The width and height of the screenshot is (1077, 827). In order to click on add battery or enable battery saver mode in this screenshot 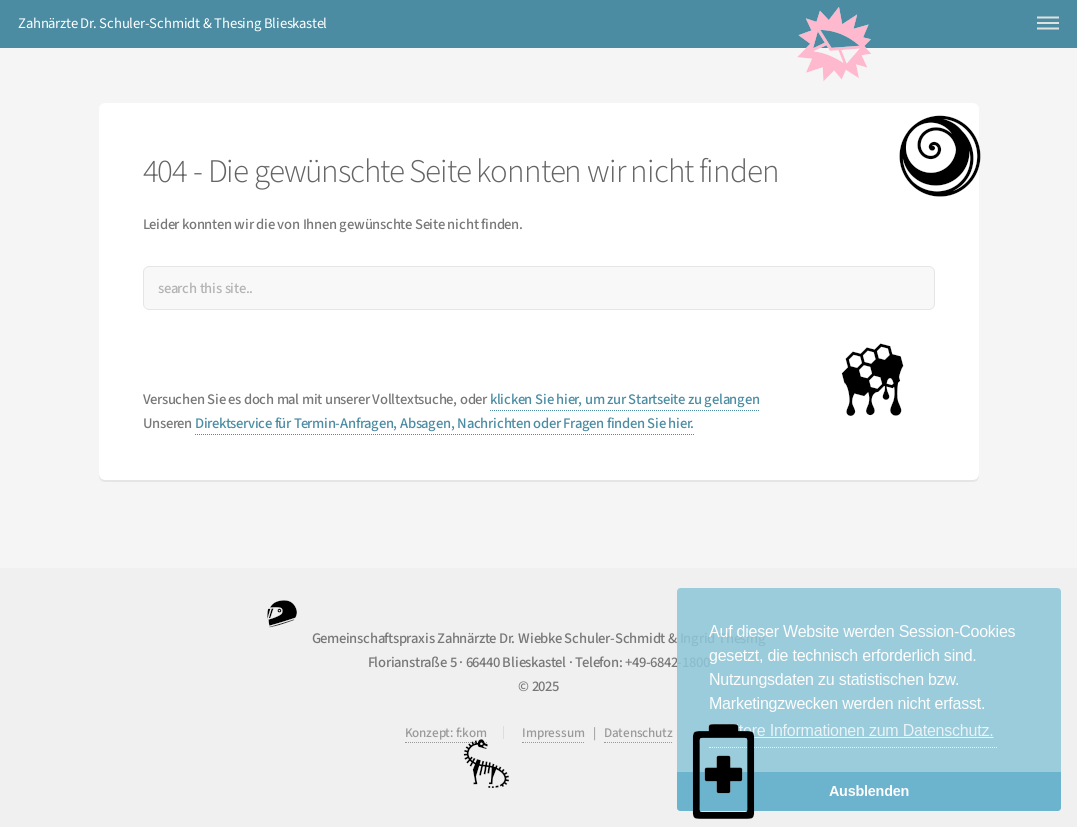, I will do `click(723, 771)`.